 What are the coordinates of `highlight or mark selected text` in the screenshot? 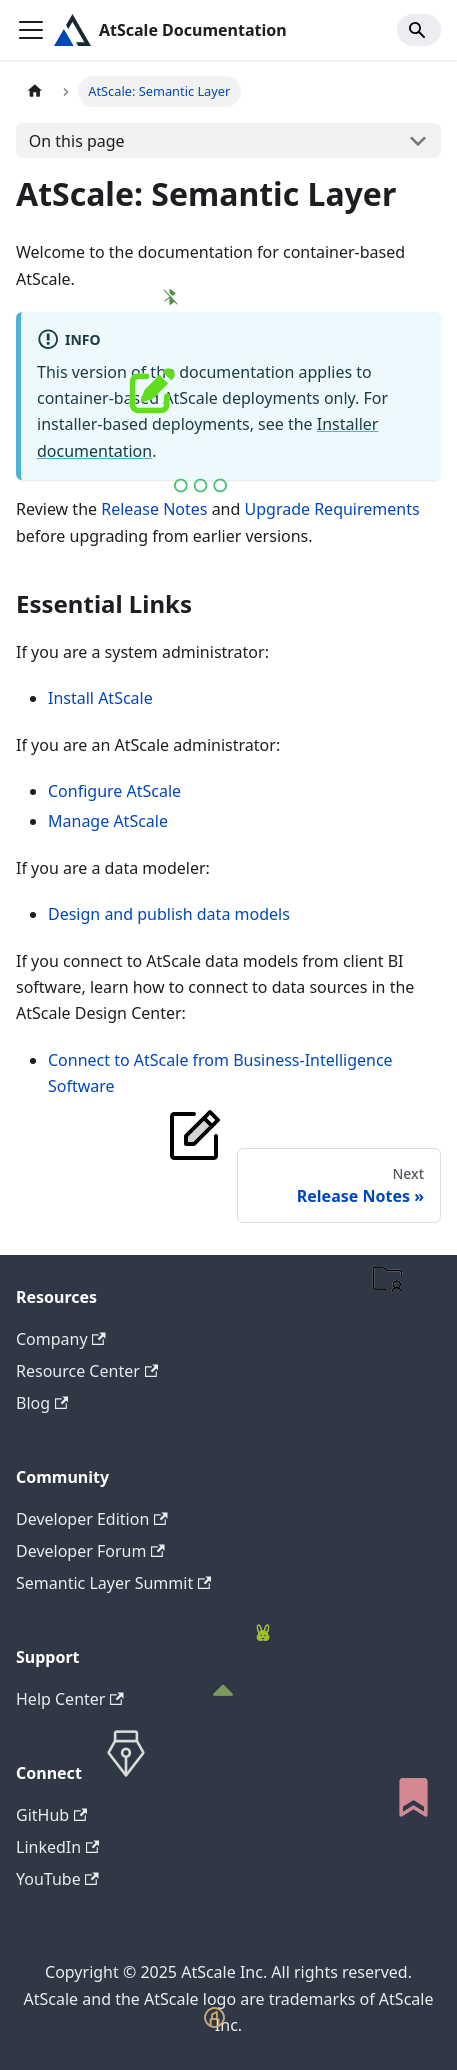 It's located at (214, 2017).